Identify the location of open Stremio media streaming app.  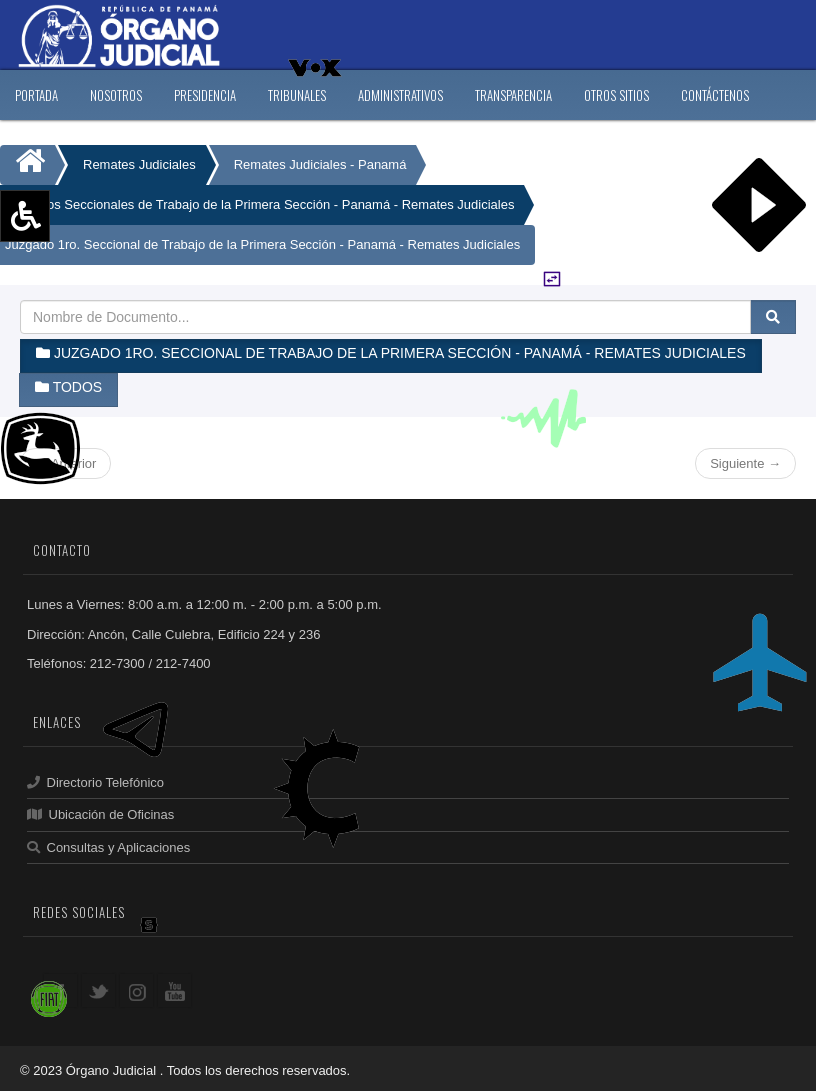
(759, 205).